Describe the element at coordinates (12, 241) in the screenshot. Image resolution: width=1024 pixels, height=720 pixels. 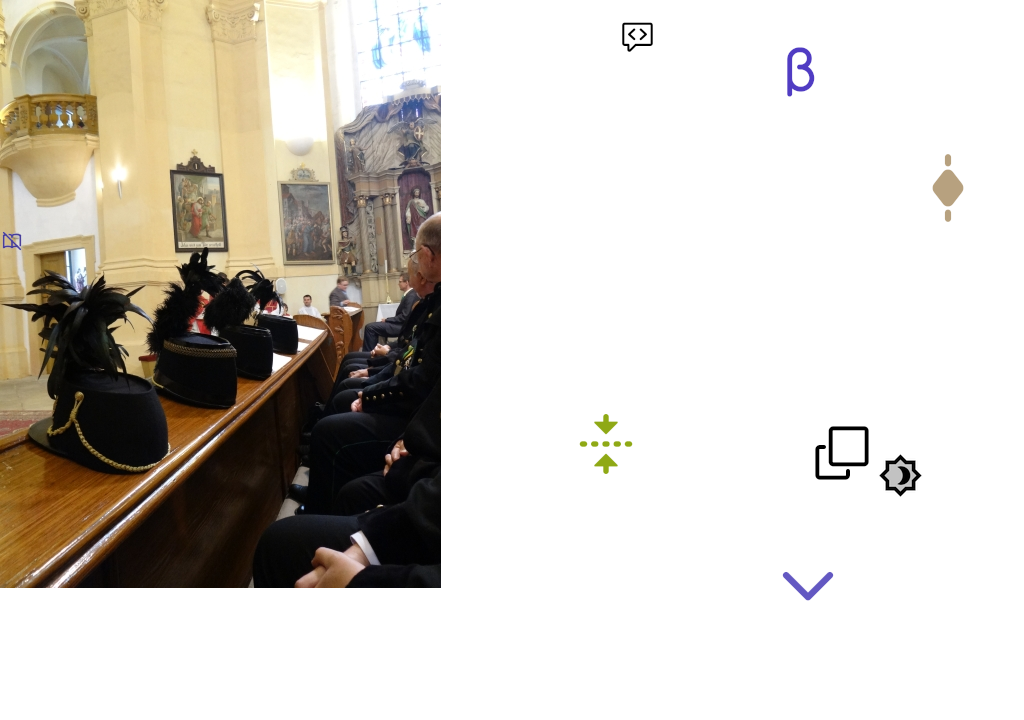
I see `book unavailable or not found` at that location.